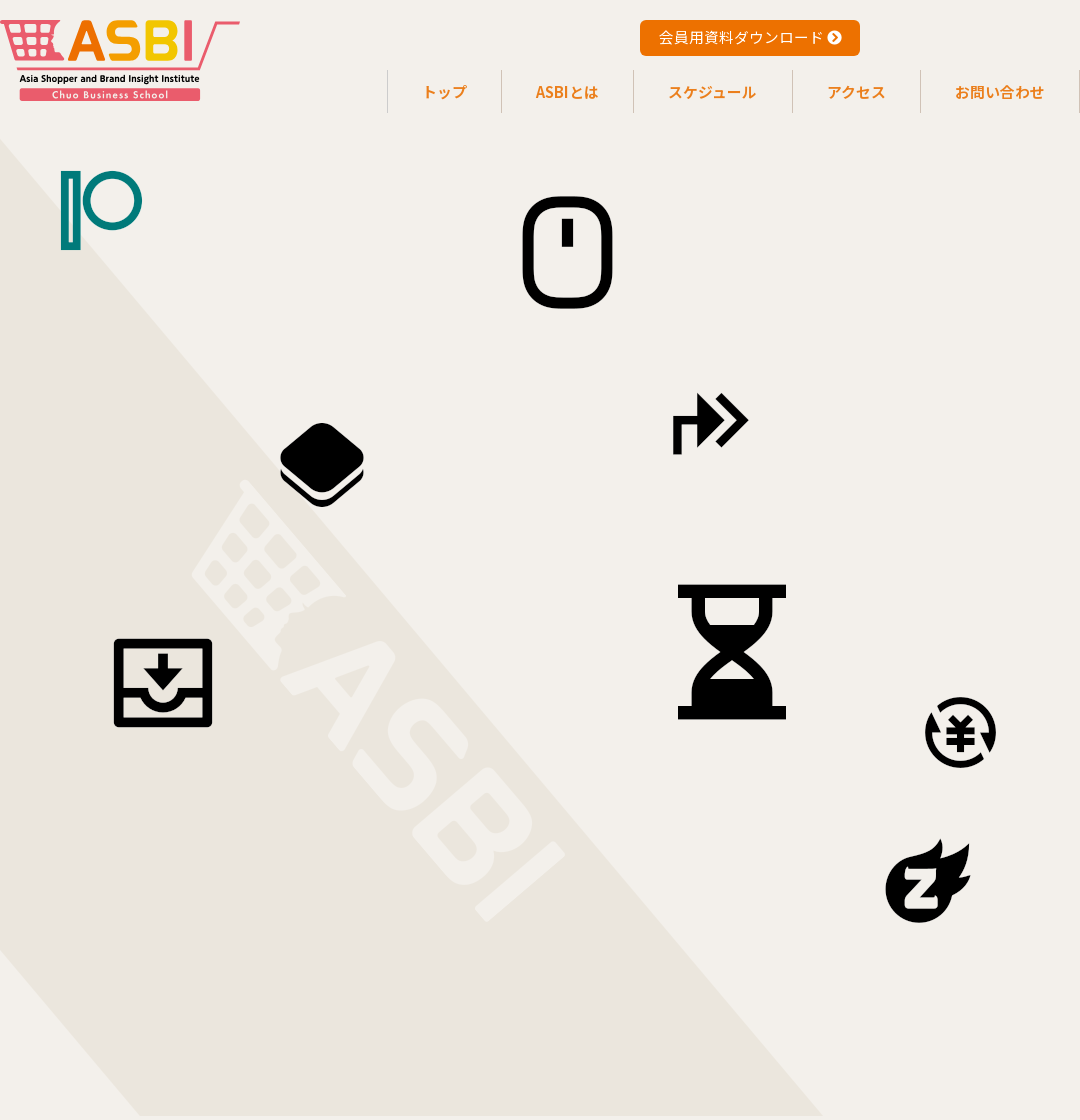  Describe the element at coordinates (960, 732) in the screenshot. I see `convert currency to Chinese yuan` at that location.